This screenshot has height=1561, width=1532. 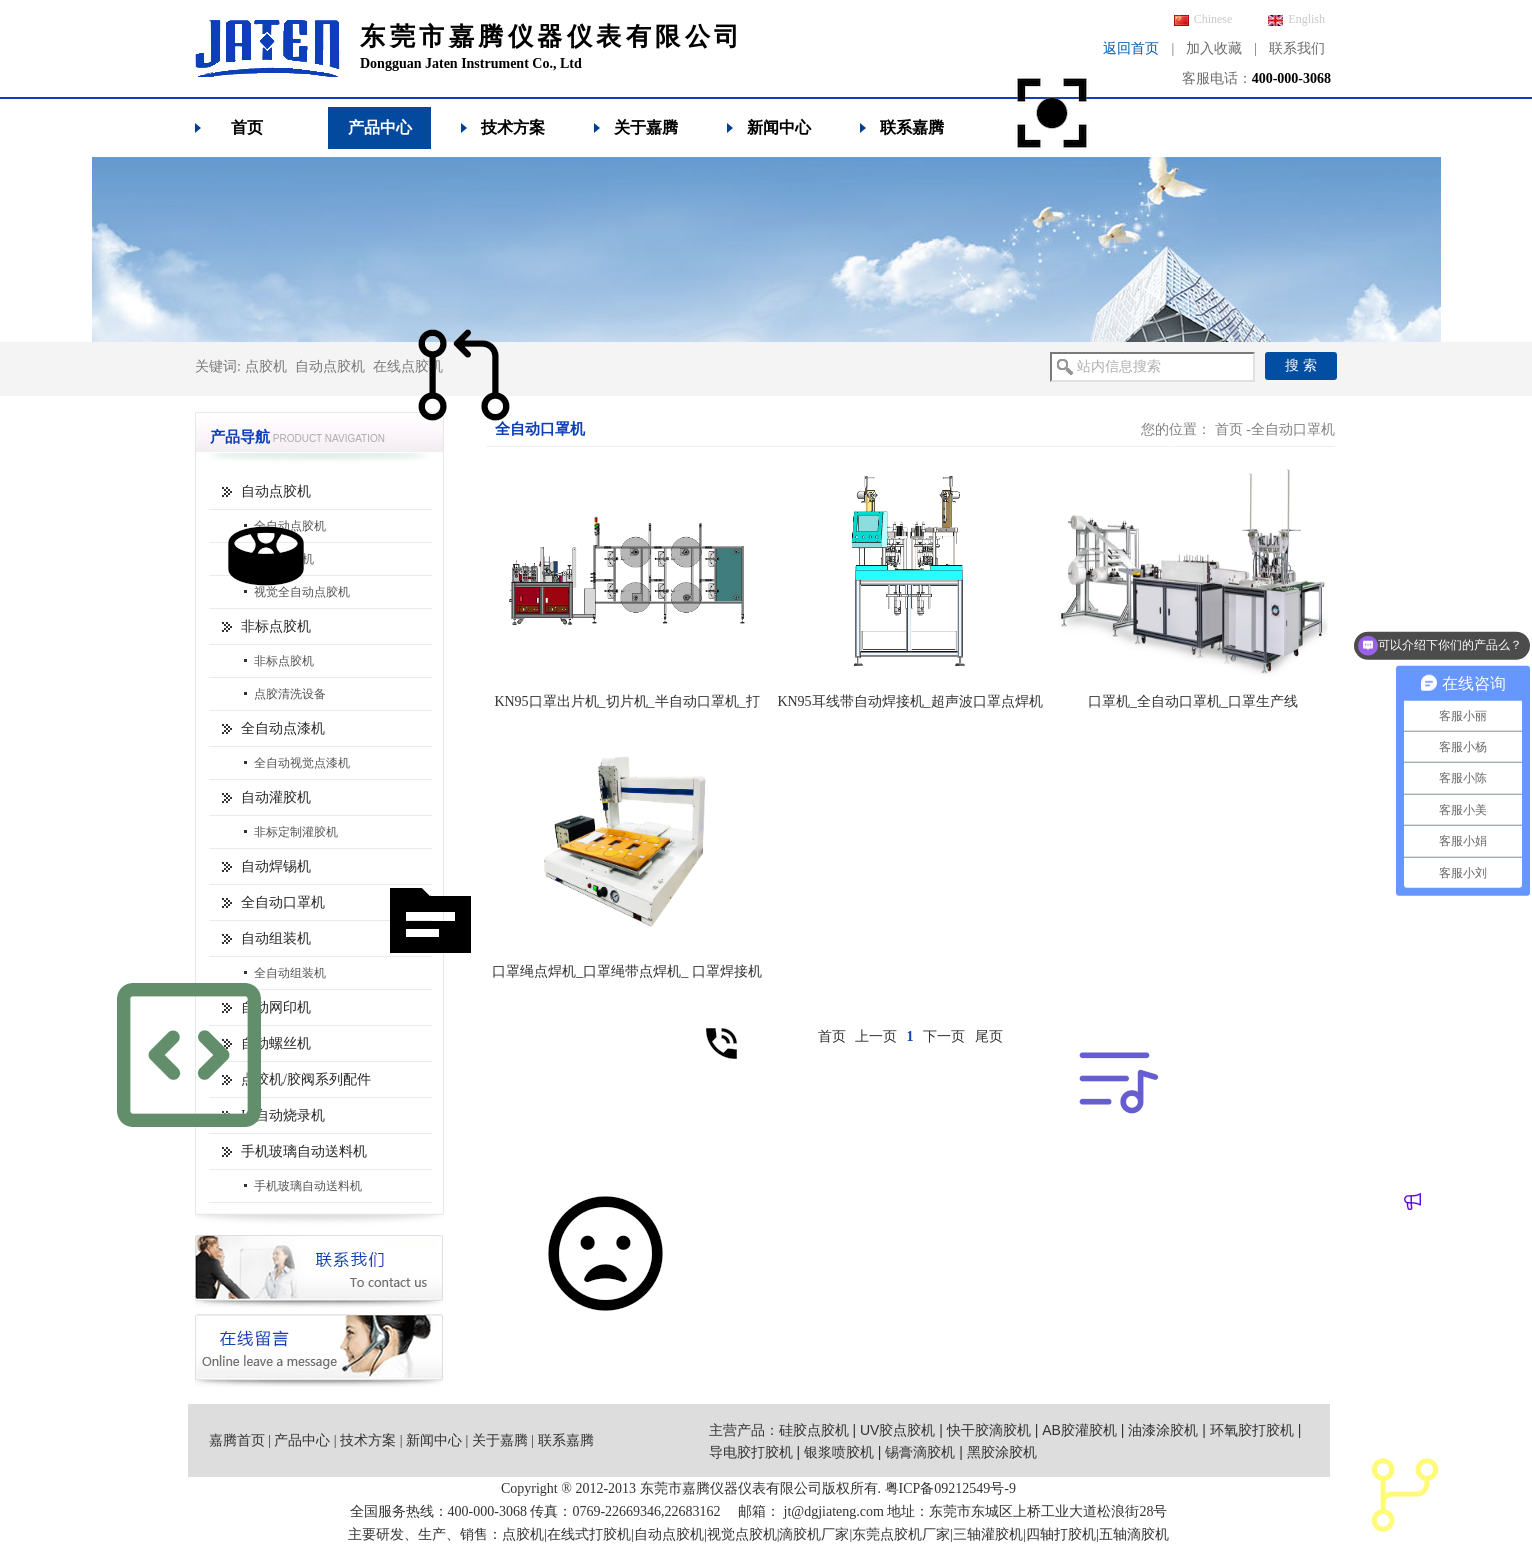 I want to click on indicates a negative reaction or dissatisfied feedback, so click(x=605, y=1253).